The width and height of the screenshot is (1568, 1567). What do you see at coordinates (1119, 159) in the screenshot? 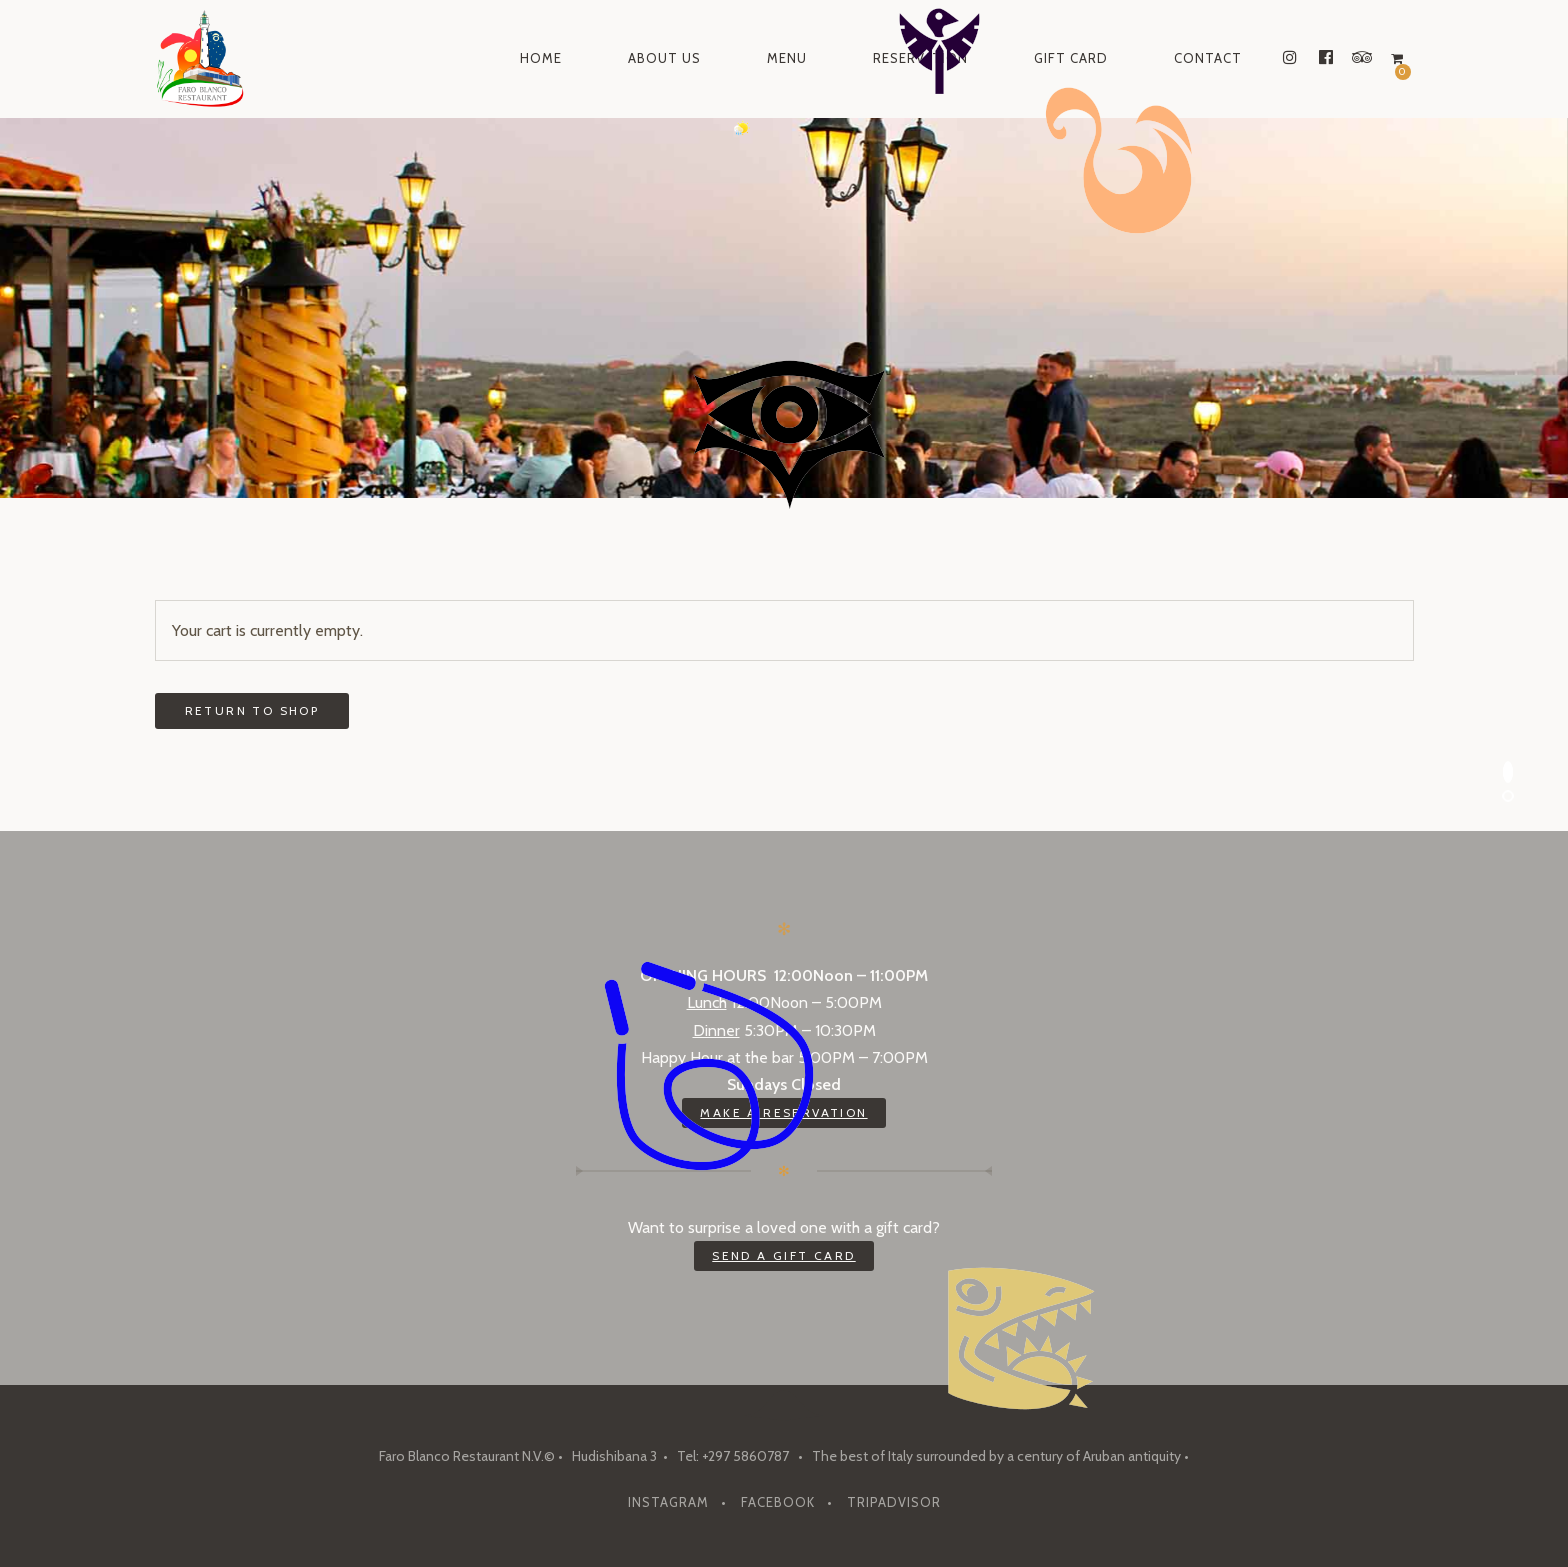
I see `indicates a fire or flame effect in a game` at bounding box center [1119, 159].